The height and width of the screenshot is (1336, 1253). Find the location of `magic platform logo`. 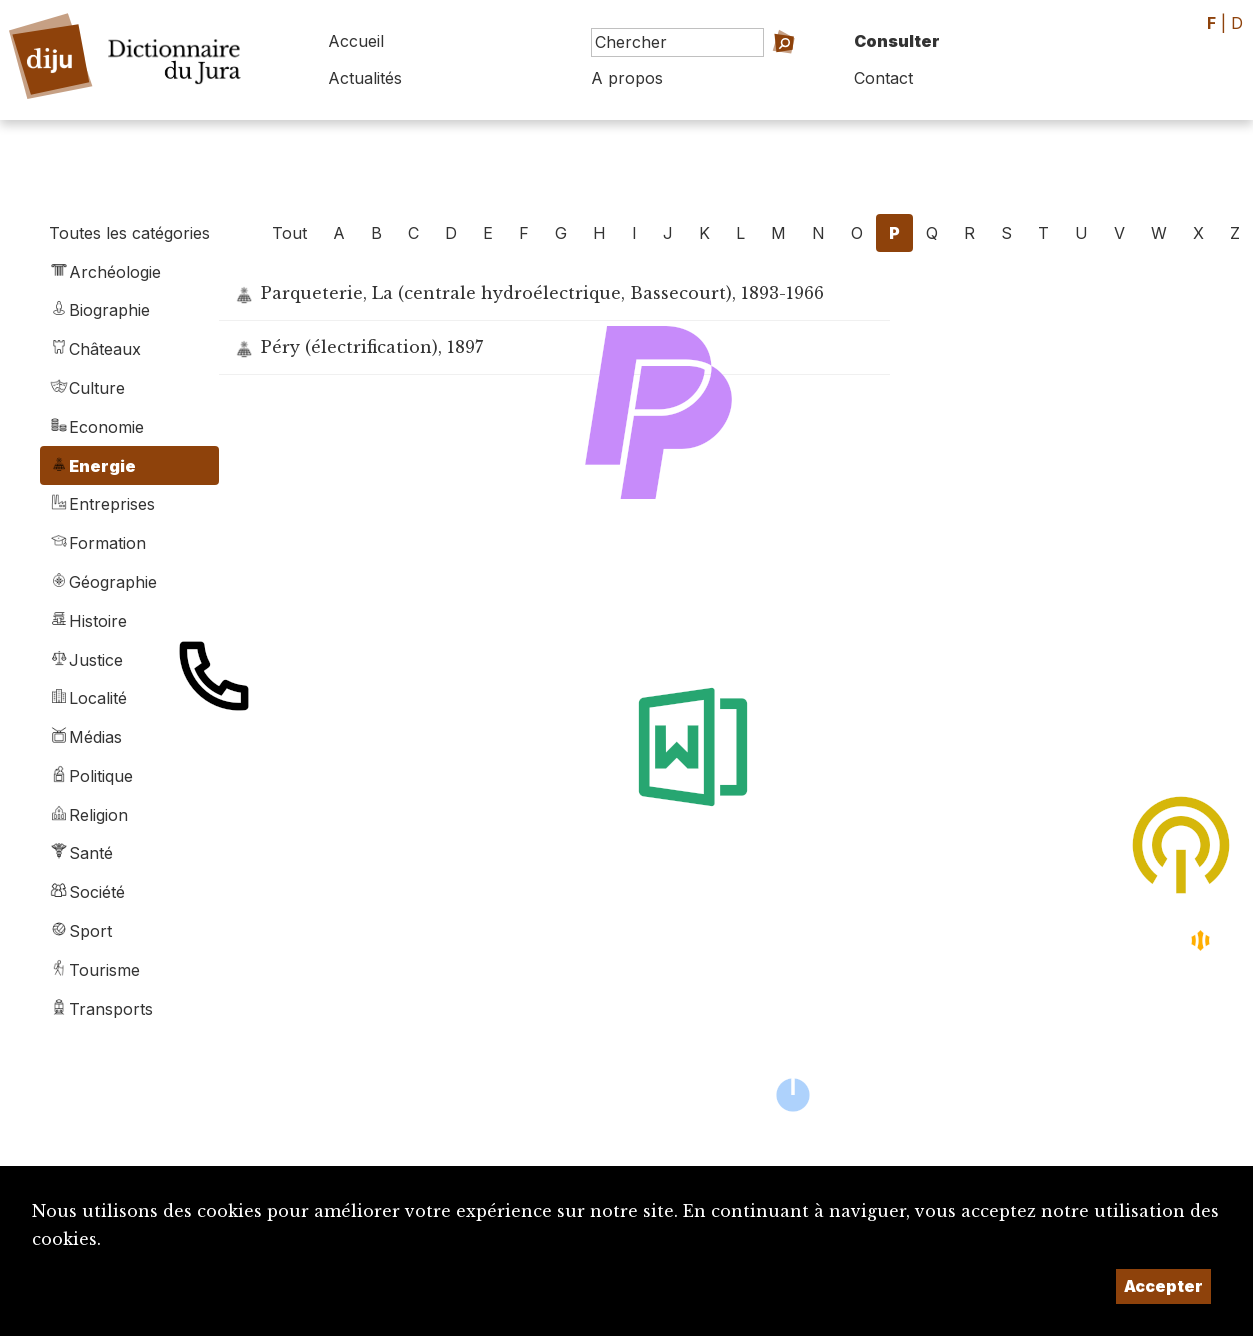

magic platform logo is located at coordinates (1200, 940).